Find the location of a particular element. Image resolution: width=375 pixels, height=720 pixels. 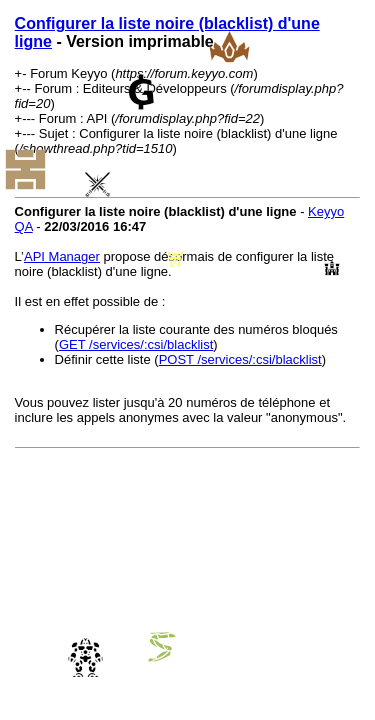

access robot or mech character selection is located at coordinates (85, 657).